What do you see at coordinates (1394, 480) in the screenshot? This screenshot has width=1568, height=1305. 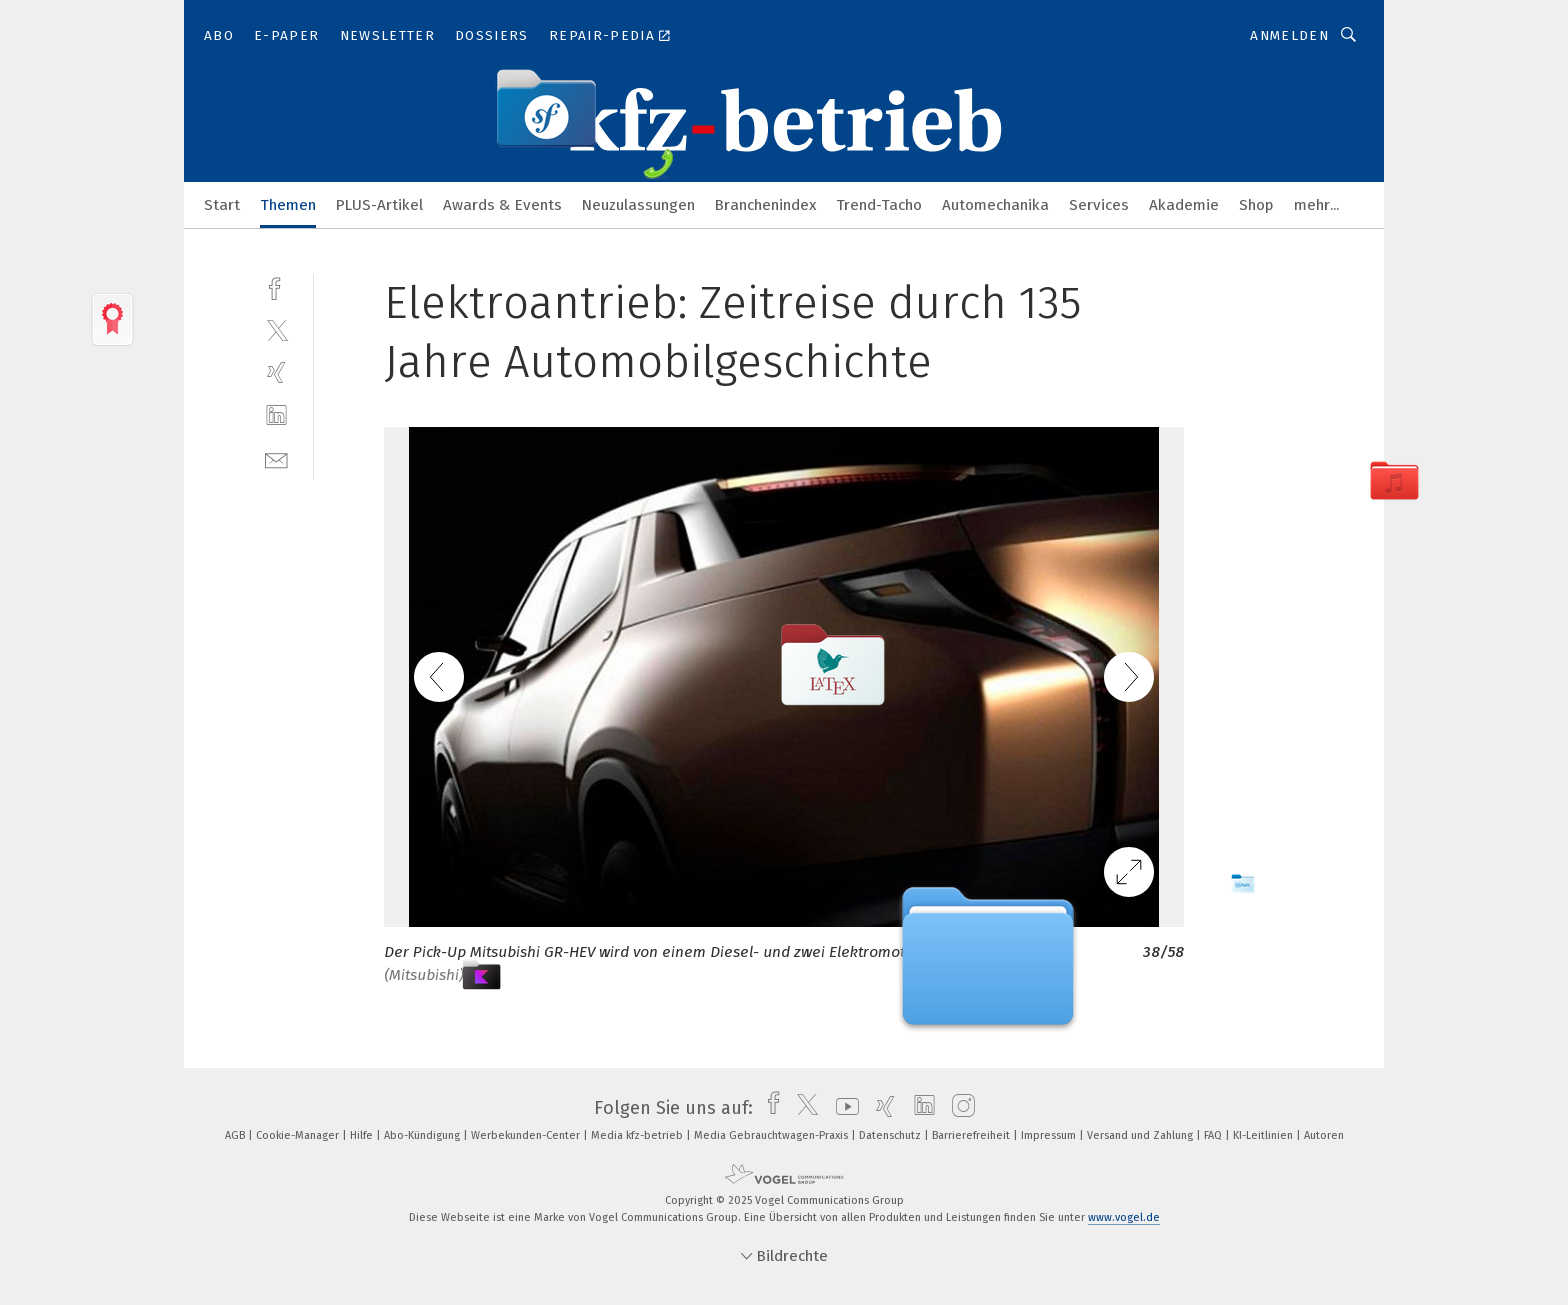 I see `open your music files folder` at bounding box center [1394, 480].